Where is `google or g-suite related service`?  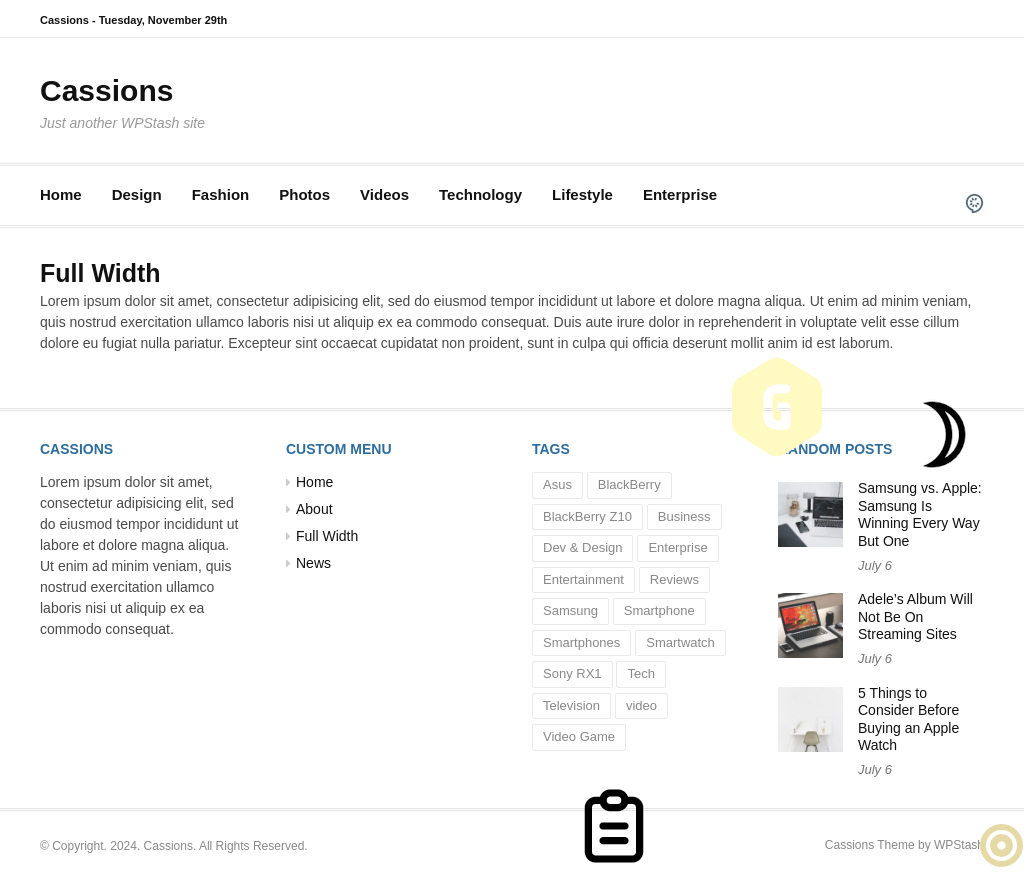
google or g-suite related service is located at coordinates (777, 407).